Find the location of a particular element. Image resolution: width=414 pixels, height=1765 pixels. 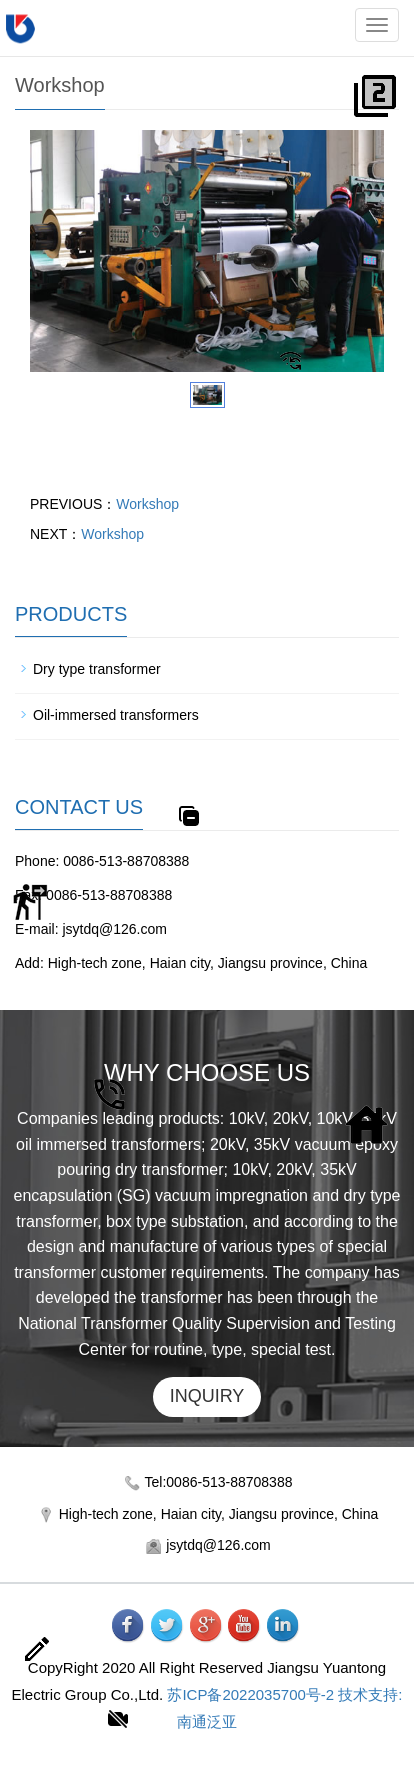

sync data over wifi connection is located at coordinates (290, 359).